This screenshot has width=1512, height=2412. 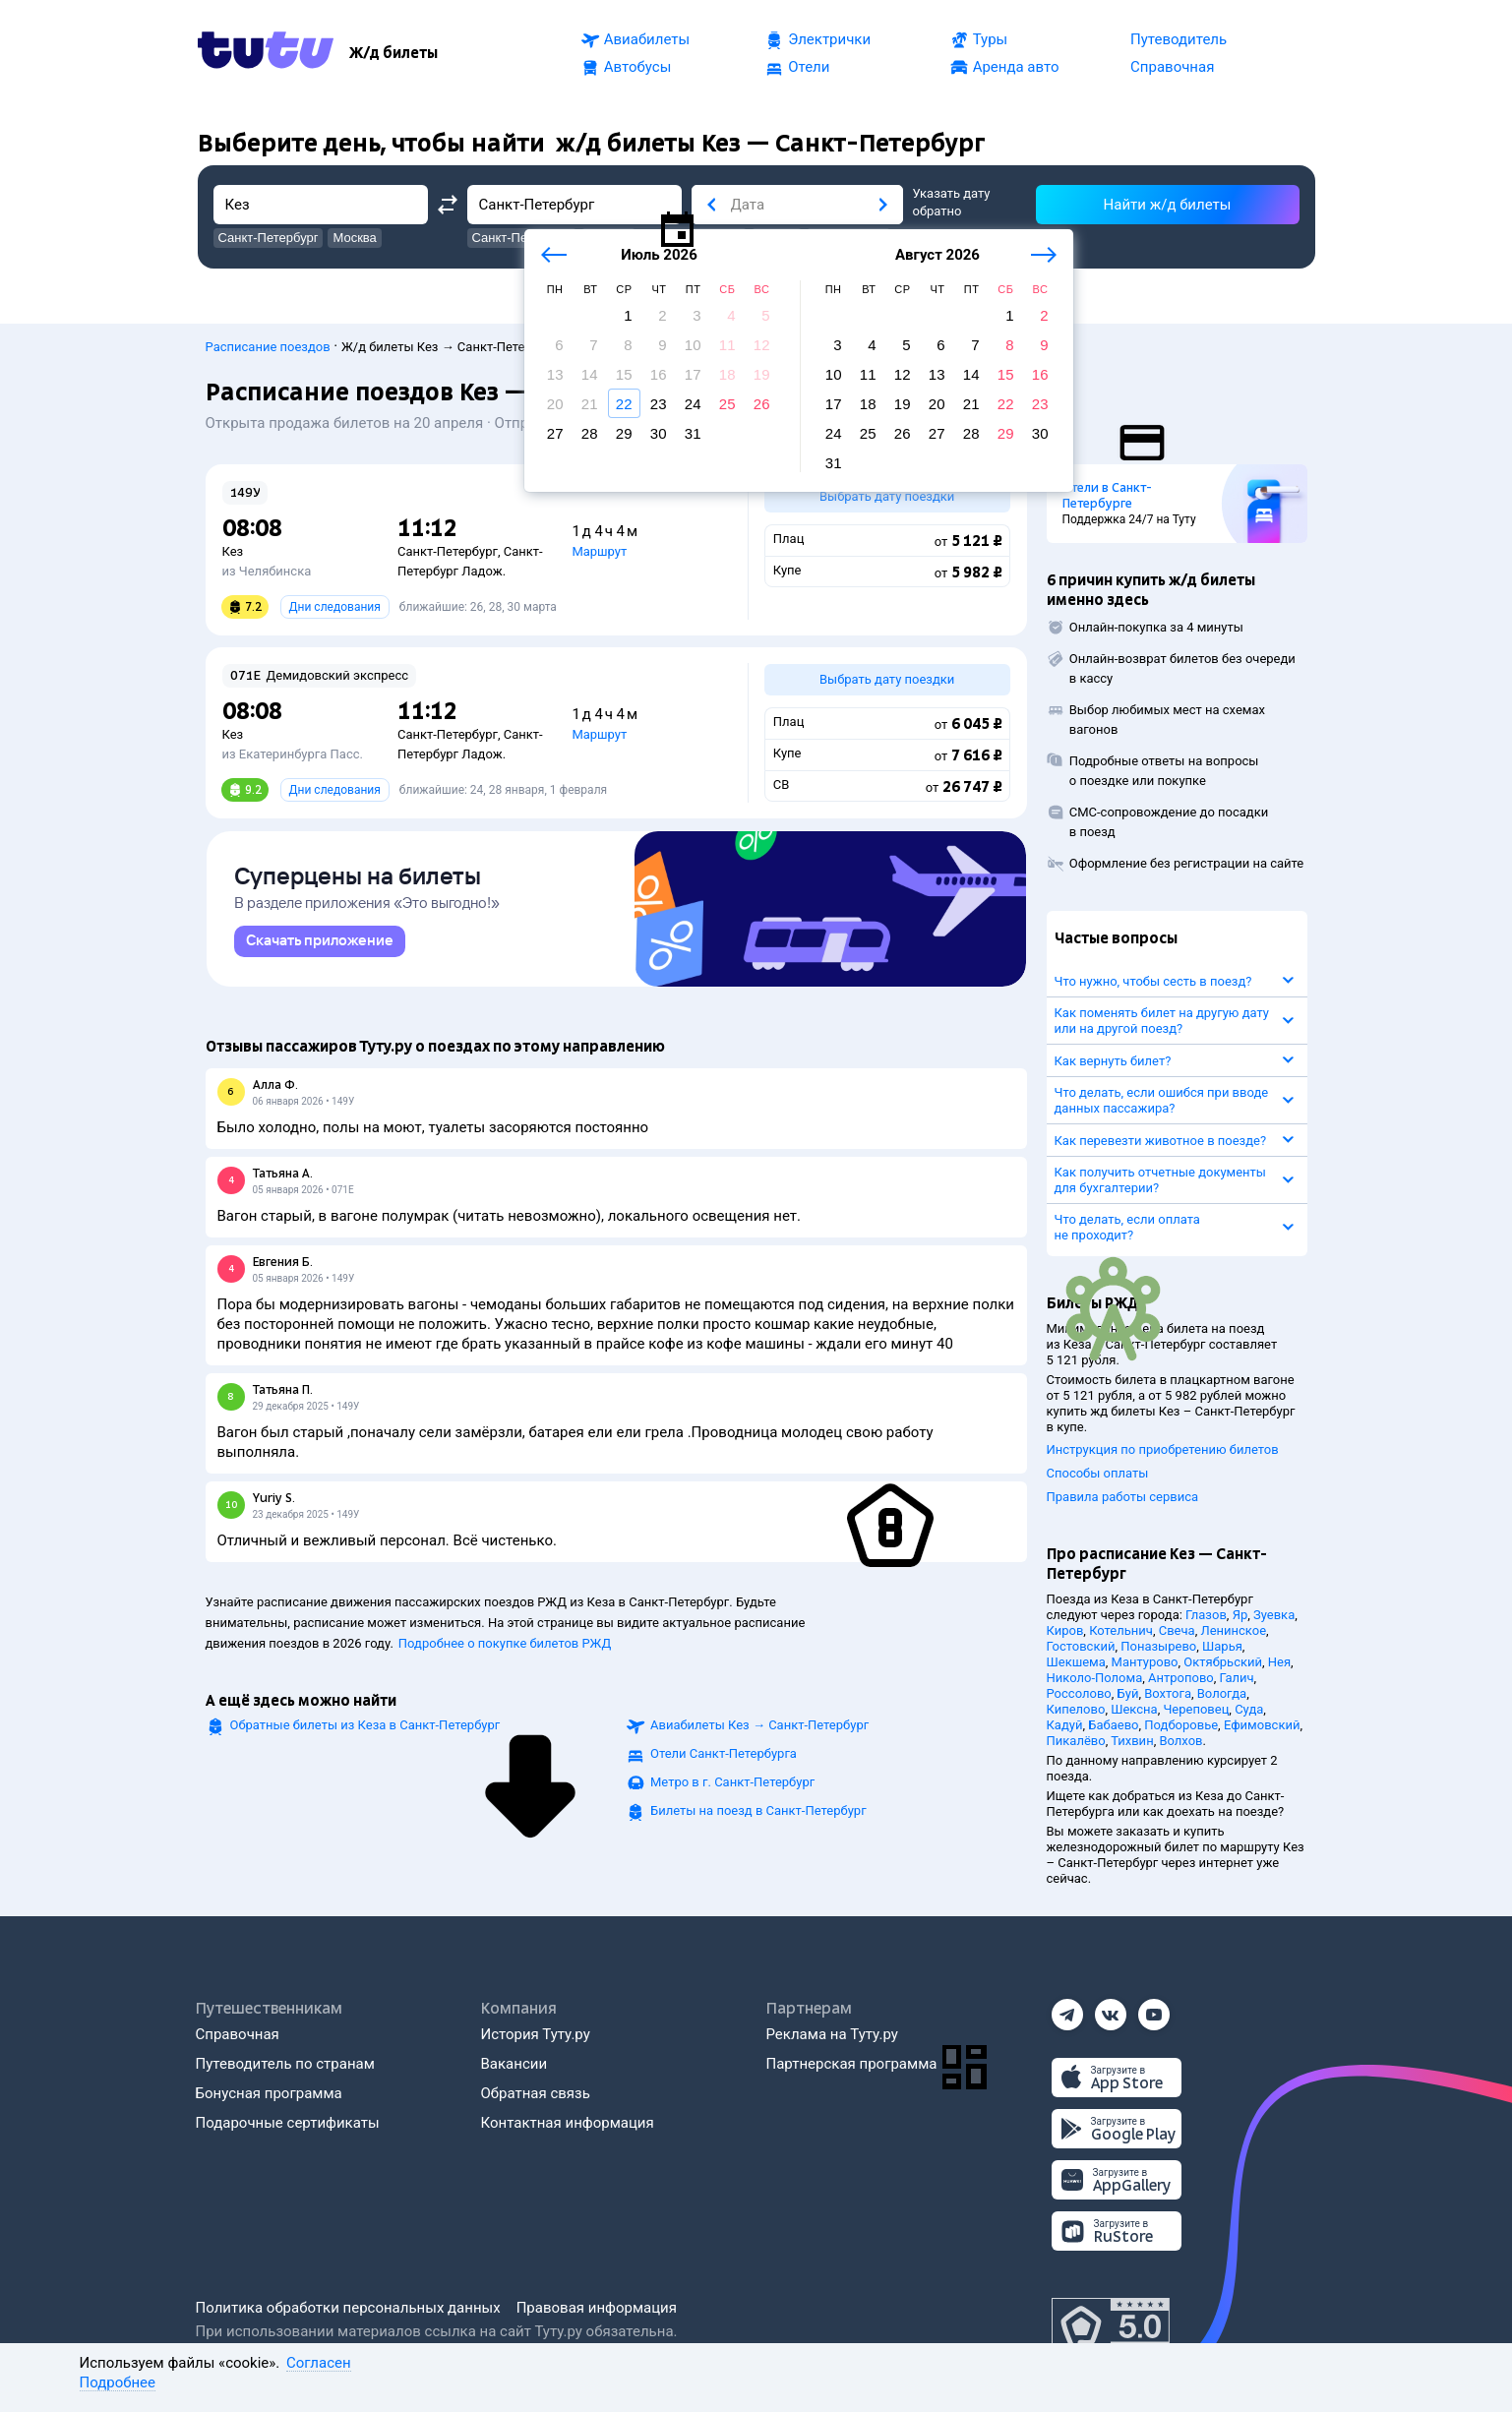 What do you see at coordinates (964, 2067) in the screenshot?
I see `access your dashboard overview` at bounding box center [964, 2067].